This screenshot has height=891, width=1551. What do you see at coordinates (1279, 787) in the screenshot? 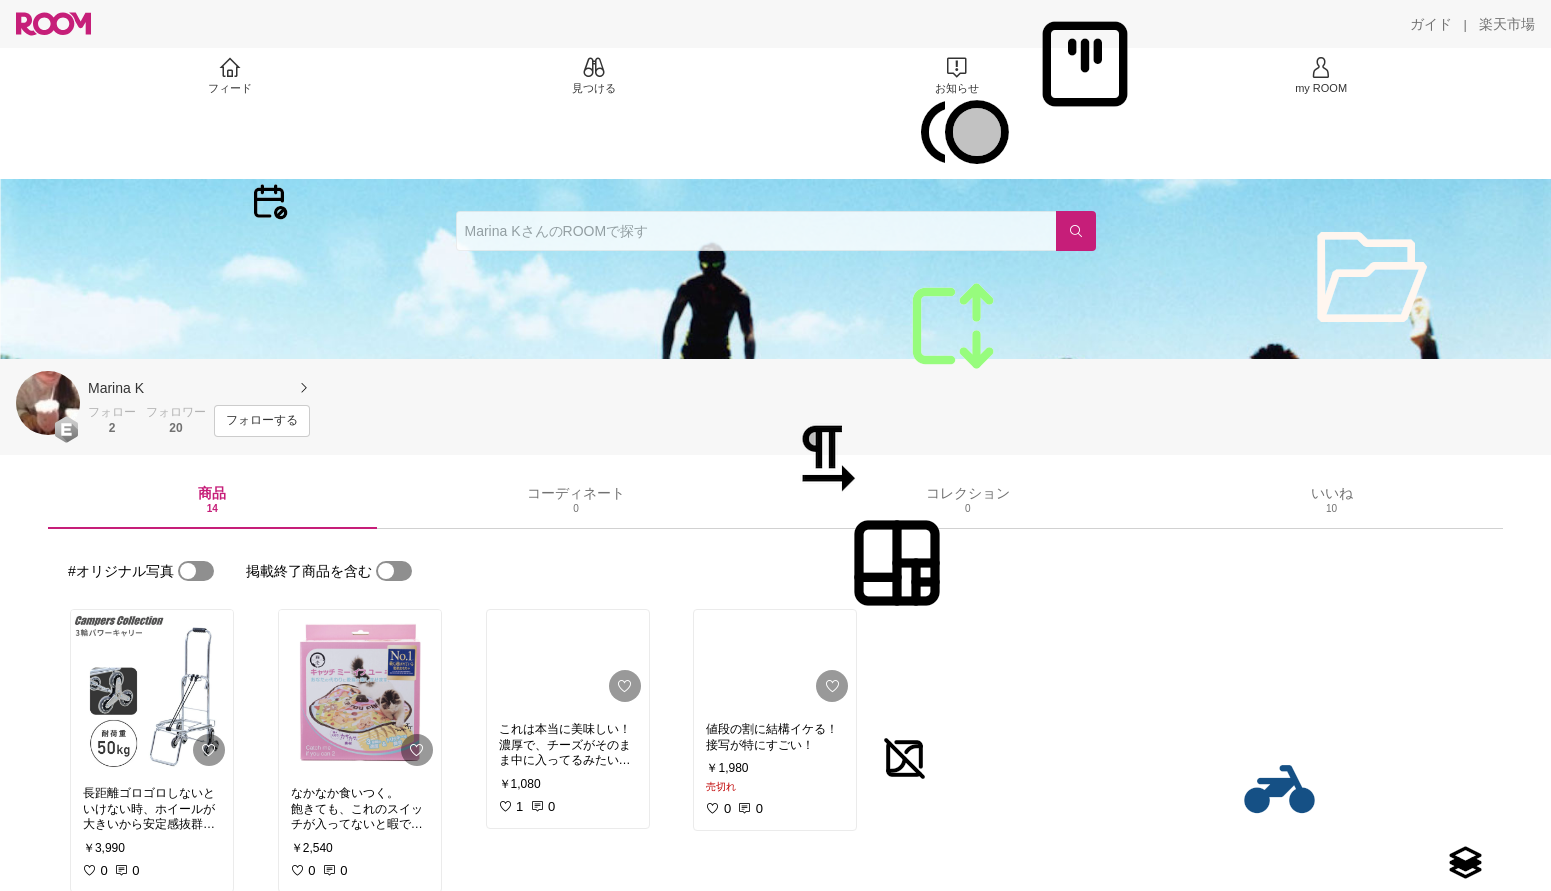
I see `select motorcycle as transportation mode` at bounding box center [1279, 787].